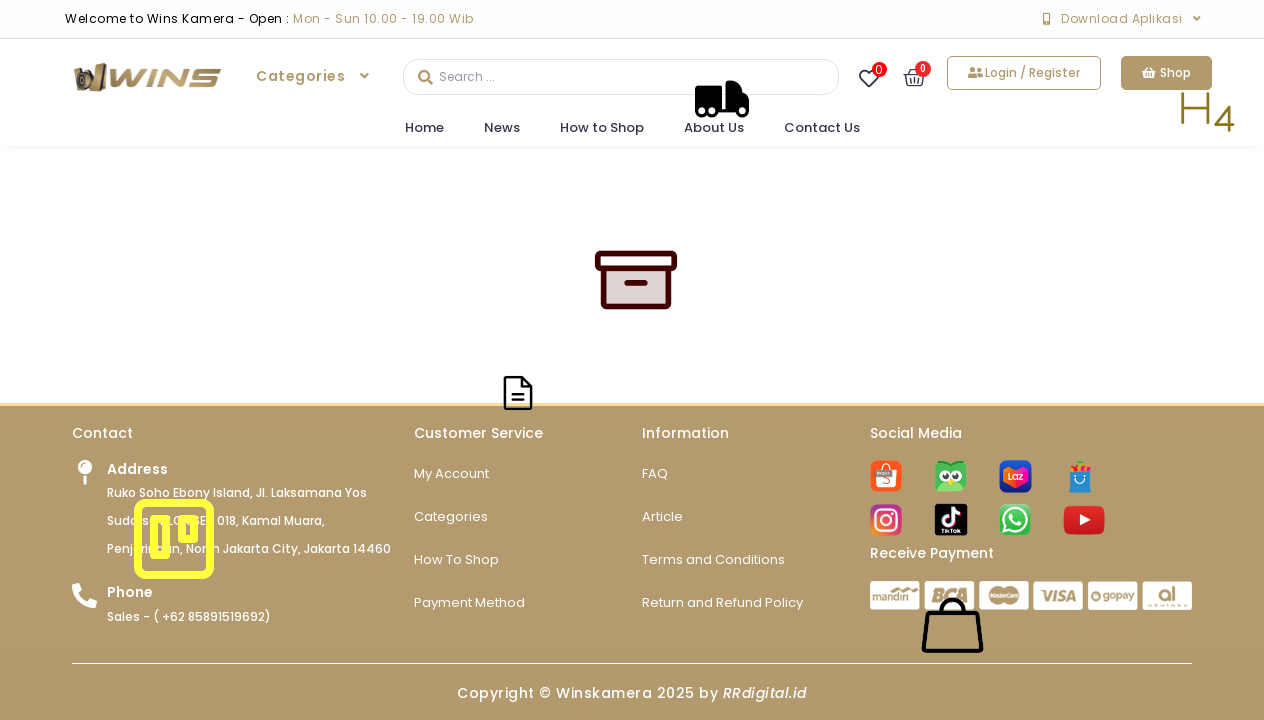 The width and height of the screenshot is (1264, 720). What do you see at coordinates (518, 393) in the screenshot?
I see `view document or text file` at bounding box center [518, 393].